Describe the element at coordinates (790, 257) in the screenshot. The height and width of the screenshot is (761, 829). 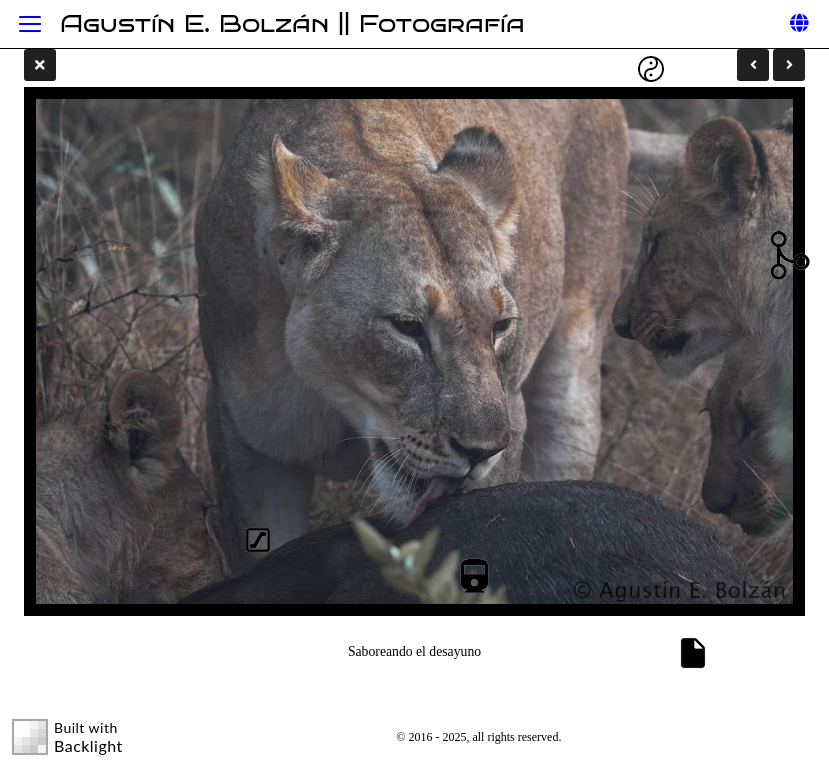
I see `merge branches in version control` at that location.